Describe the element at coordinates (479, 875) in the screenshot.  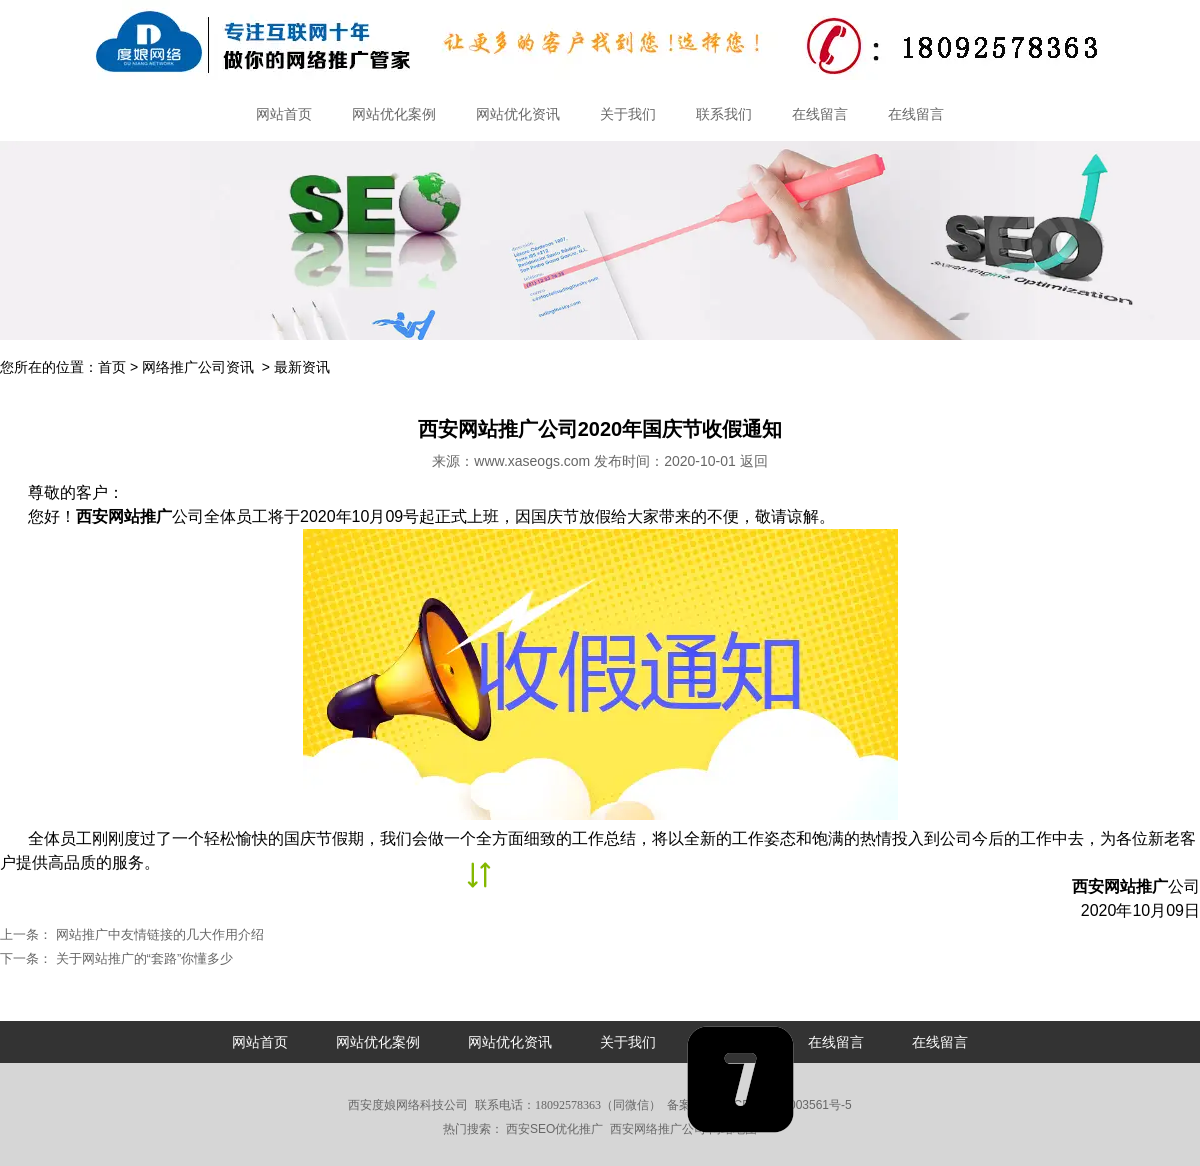
I see `sort items in ascending or descending order` at that location.